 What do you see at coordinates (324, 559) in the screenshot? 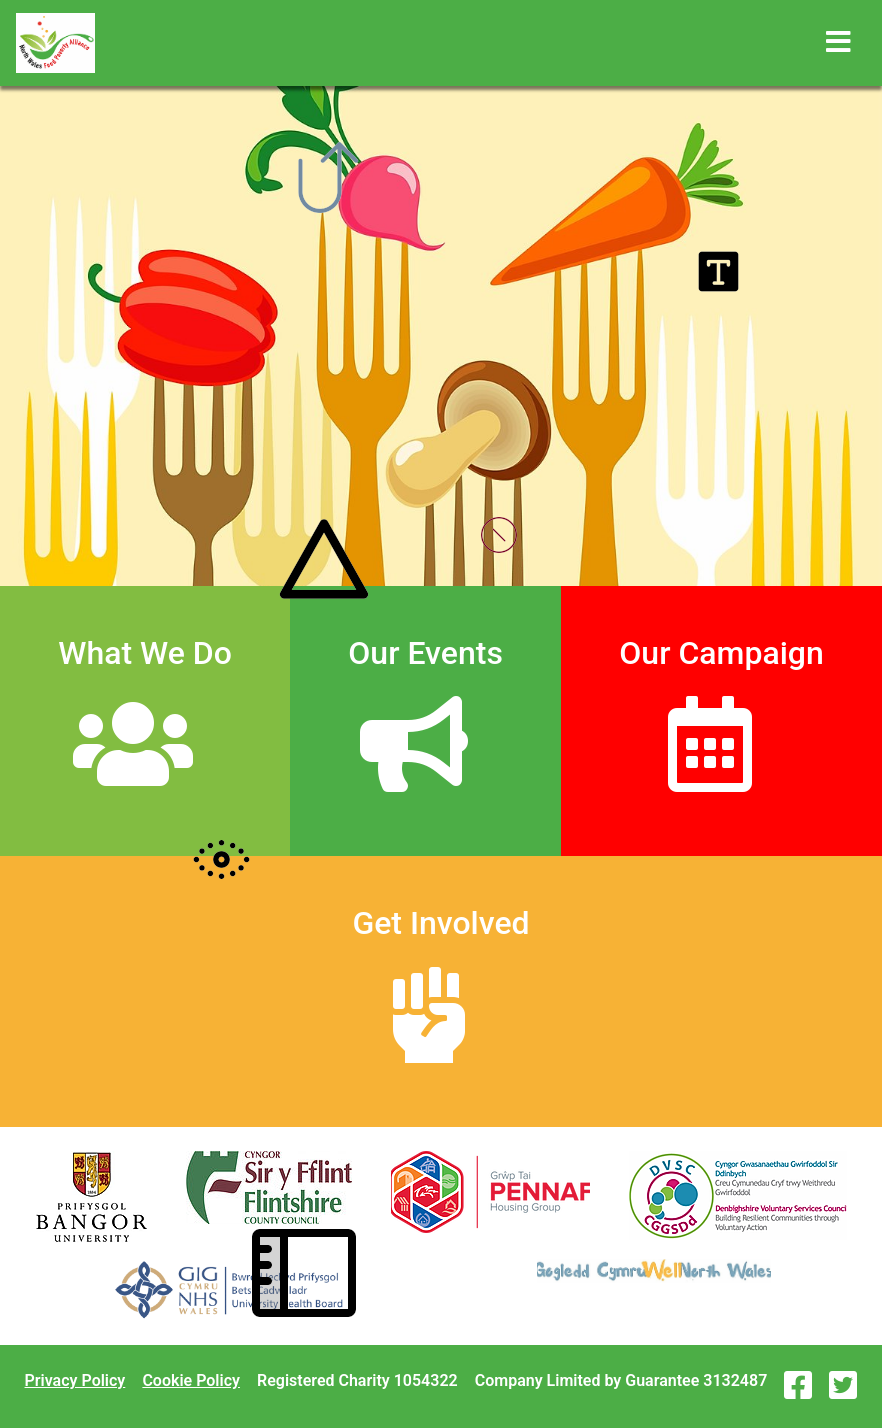
I see `visit zeit/vercel website or documentation` at bounding box center [324, 559].